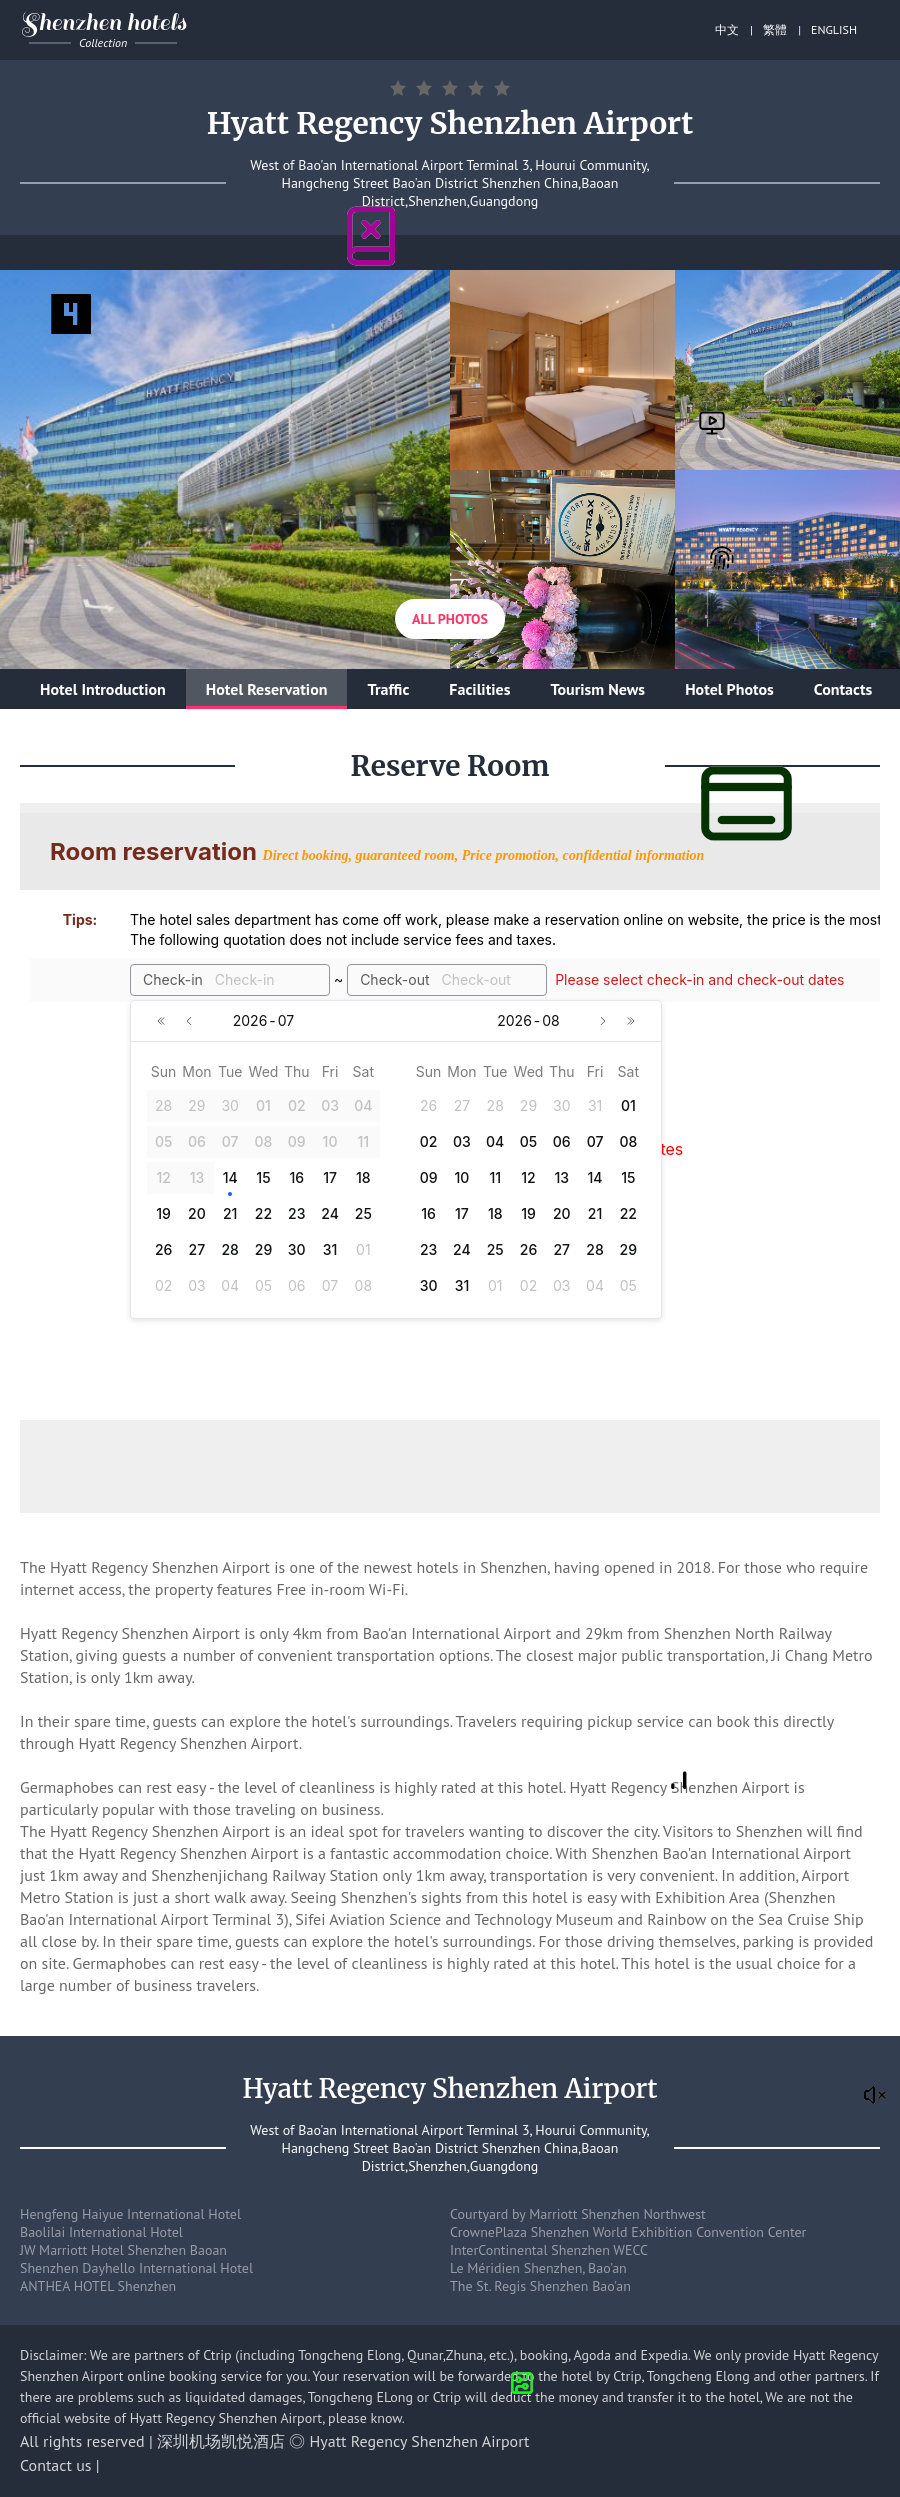 The image size is (900, 2497). Describe the element at coordinates (371, 236) in the screenshot. I see `remove a book from your library` at that location.